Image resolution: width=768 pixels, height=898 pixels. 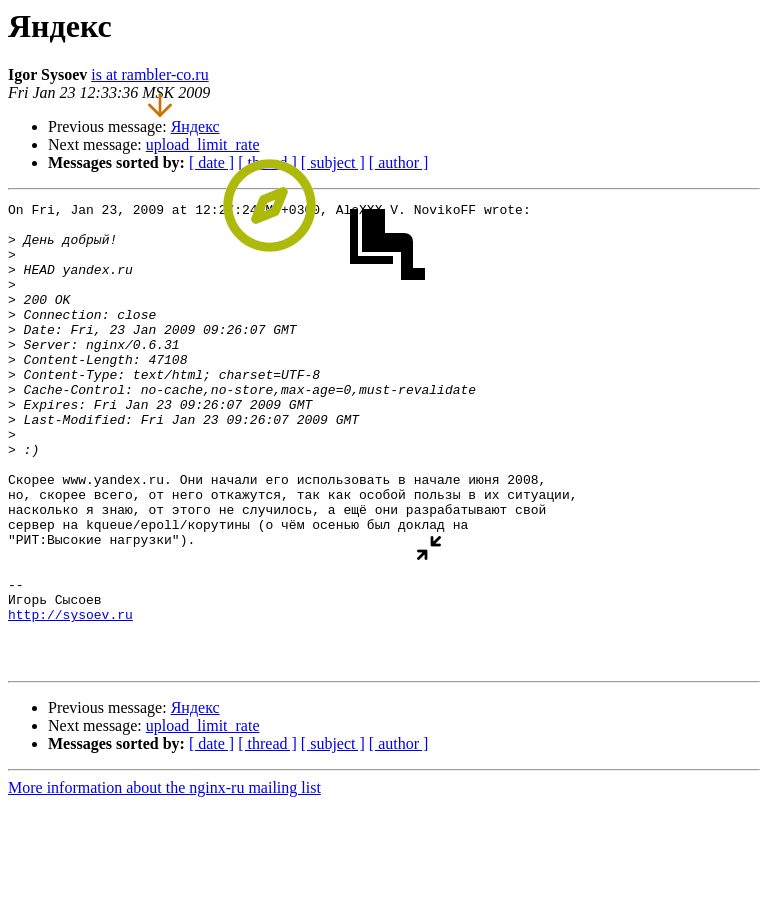 What do you see at coordinates (429, 548) in the screenshot?
I see `collapse or minimize content` at bounding box center [429, 548].